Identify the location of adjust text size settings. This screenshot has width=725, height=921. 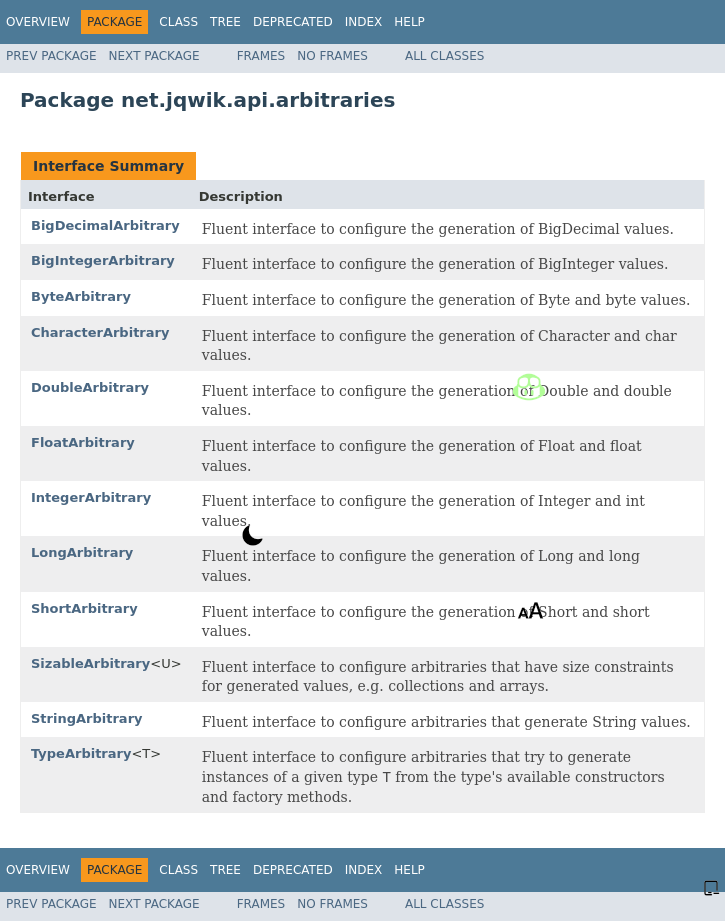
(530, 609).